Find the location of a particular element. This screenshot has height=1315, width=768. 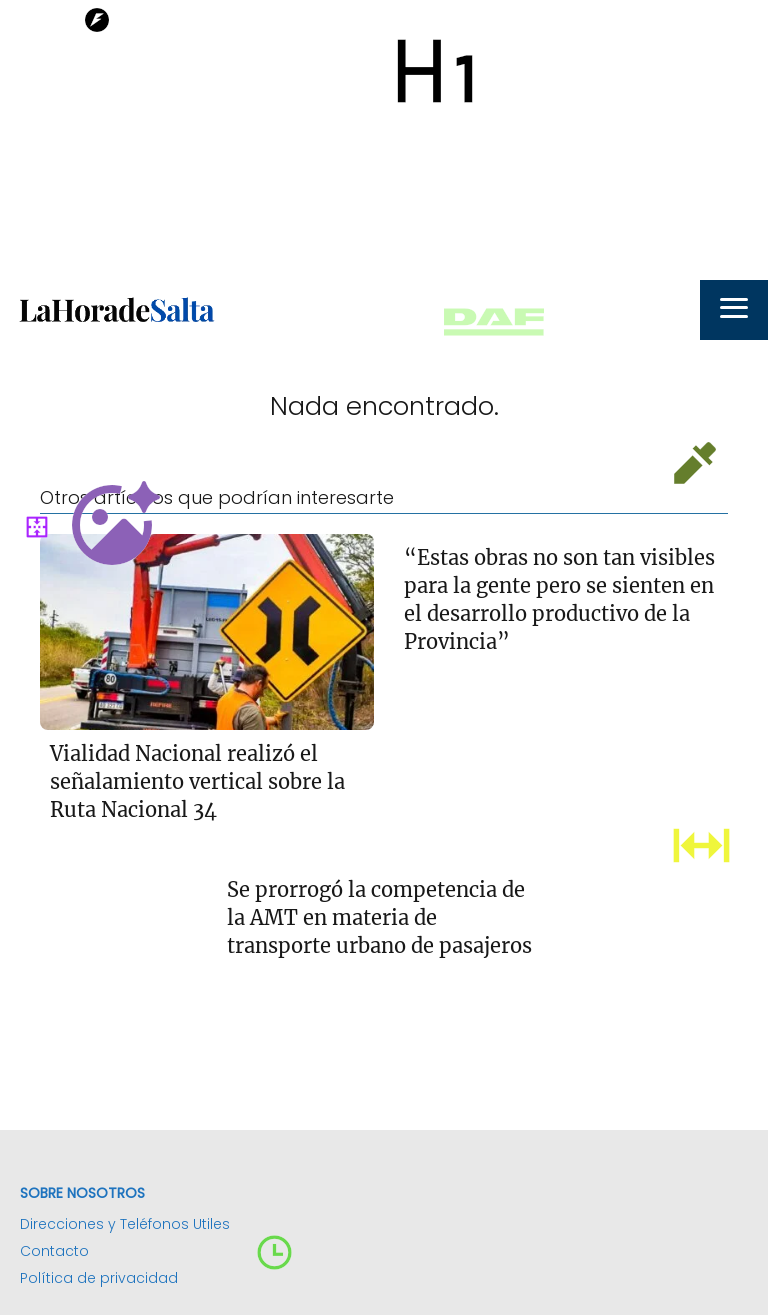

expand content to full width is located at coordinates (701, 845).